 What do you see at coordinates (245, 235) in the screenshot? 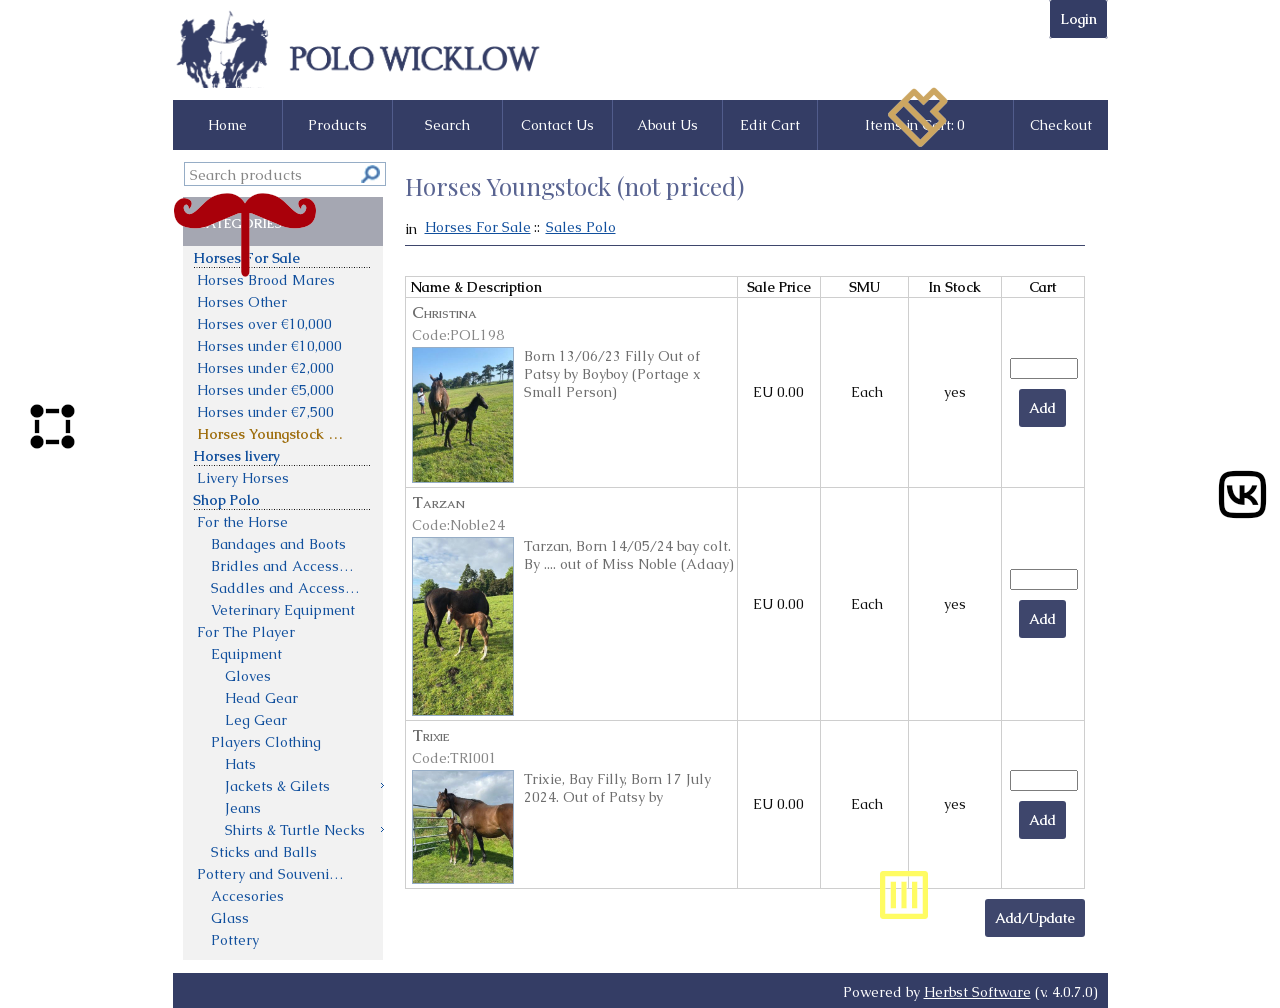
I see `handlebars.js templating library logo` at bounding box center [245, 235].